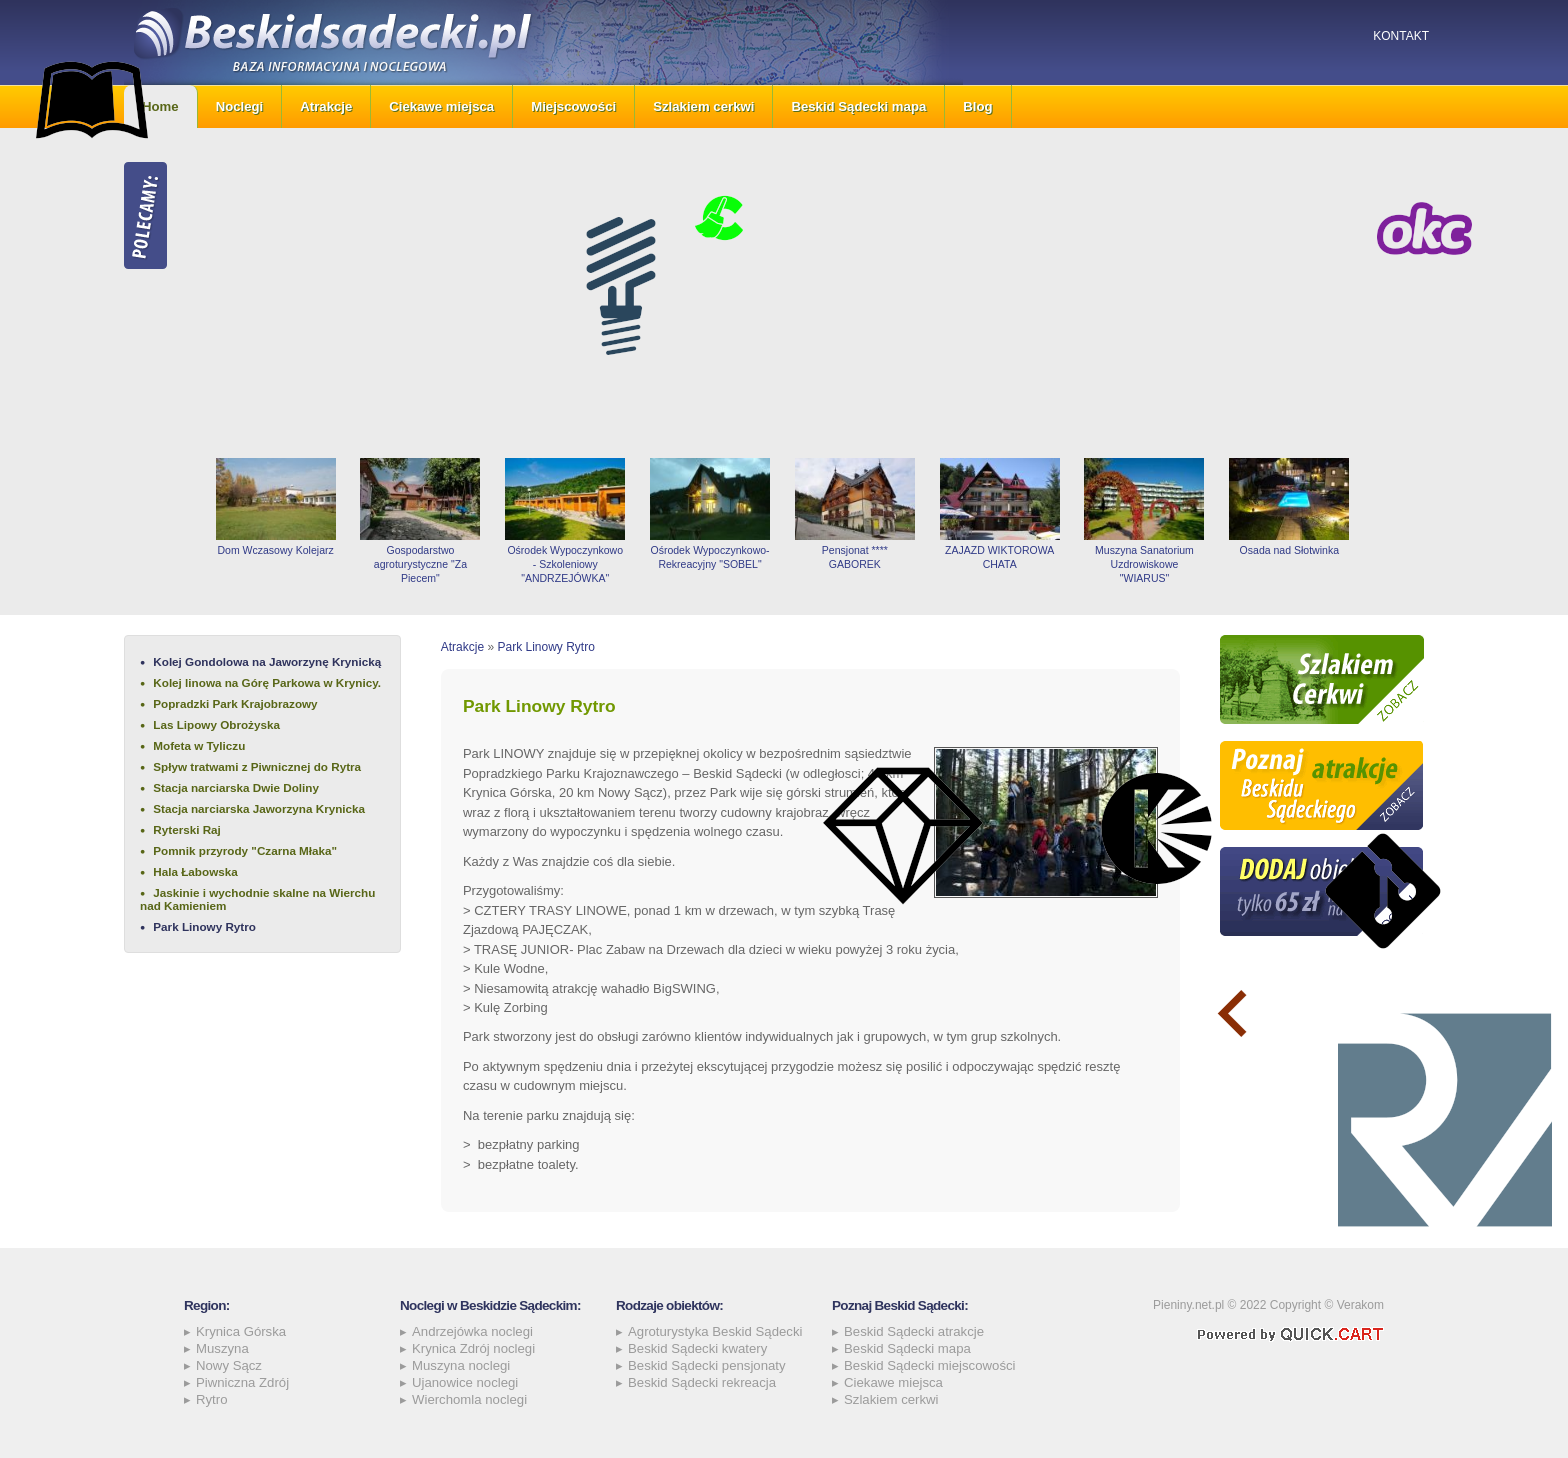 This screenshot has height=1458, width=1568. I want to click on visit Leanpub publishing platform, so click(92, 100).